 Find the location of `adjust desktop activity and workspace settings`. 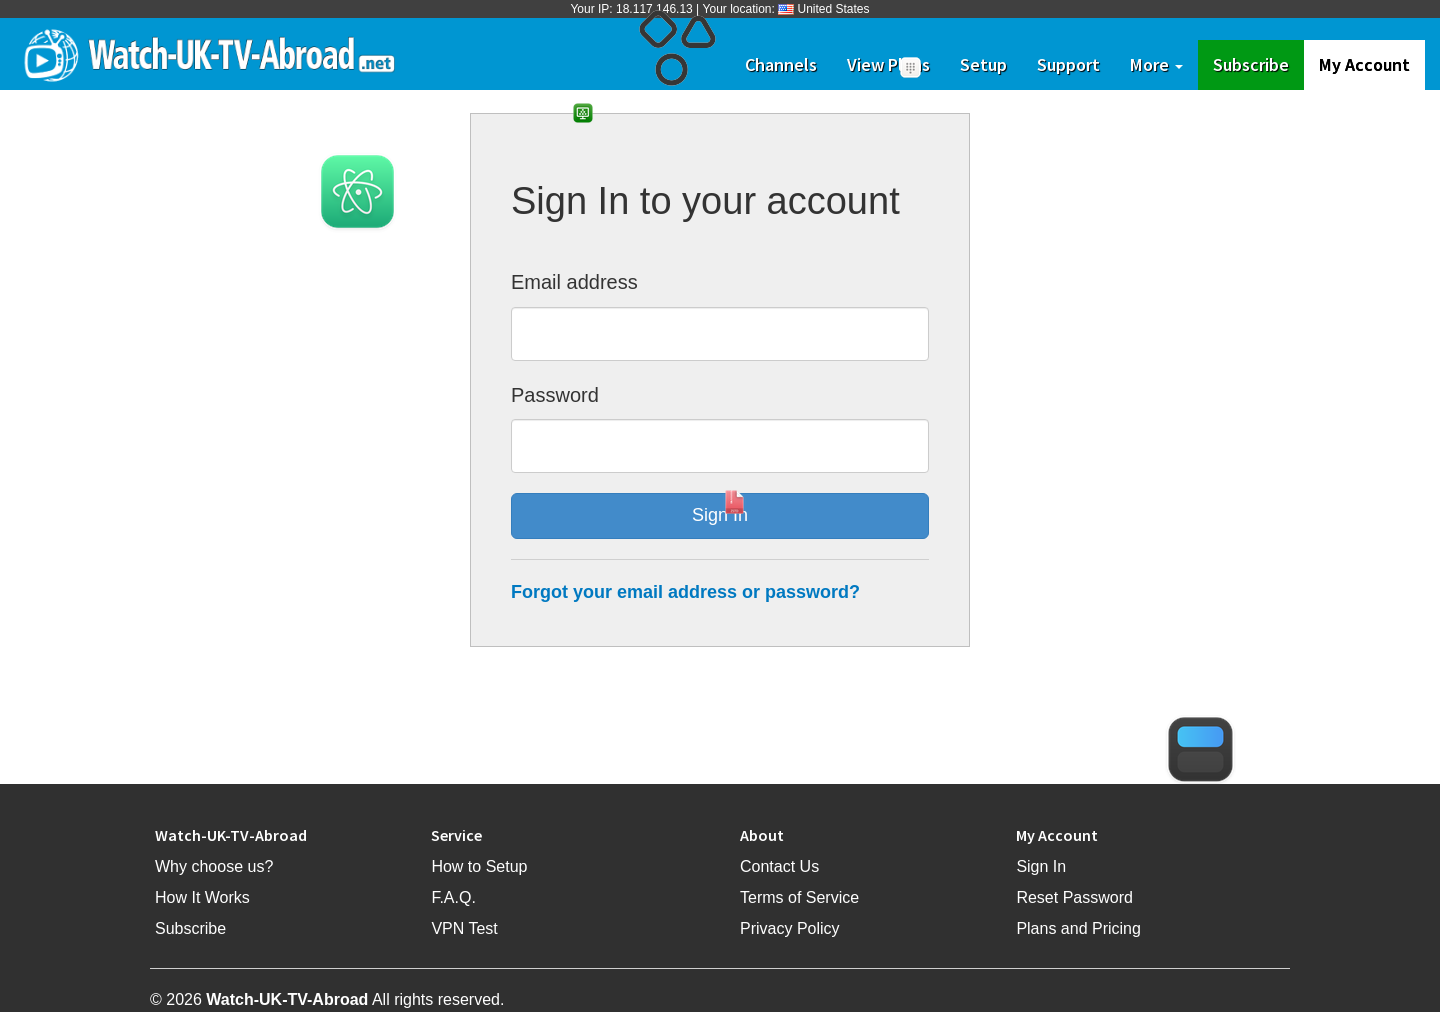

adjust desktop activity and workspace settings is located at coordinates (1200, 750).